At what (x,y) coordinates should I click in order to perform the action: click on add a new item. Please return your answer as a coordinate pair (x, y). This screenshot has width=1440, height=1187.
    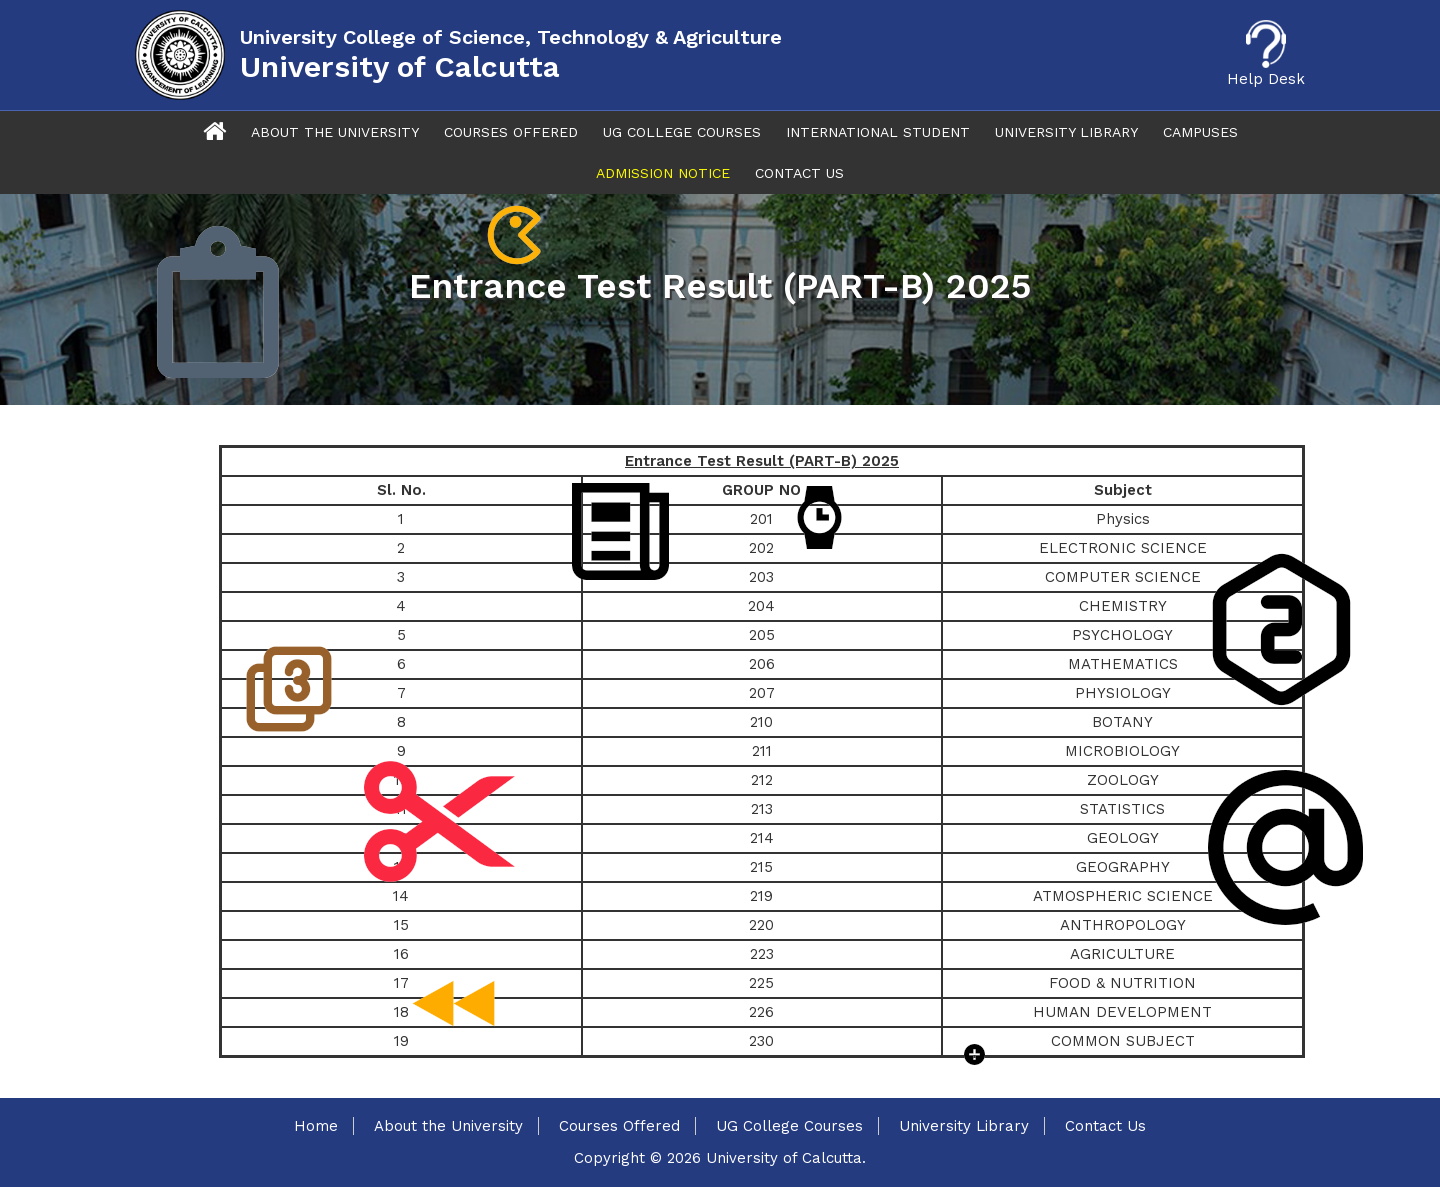
    Looking at the image, I should click on (974, 1054).